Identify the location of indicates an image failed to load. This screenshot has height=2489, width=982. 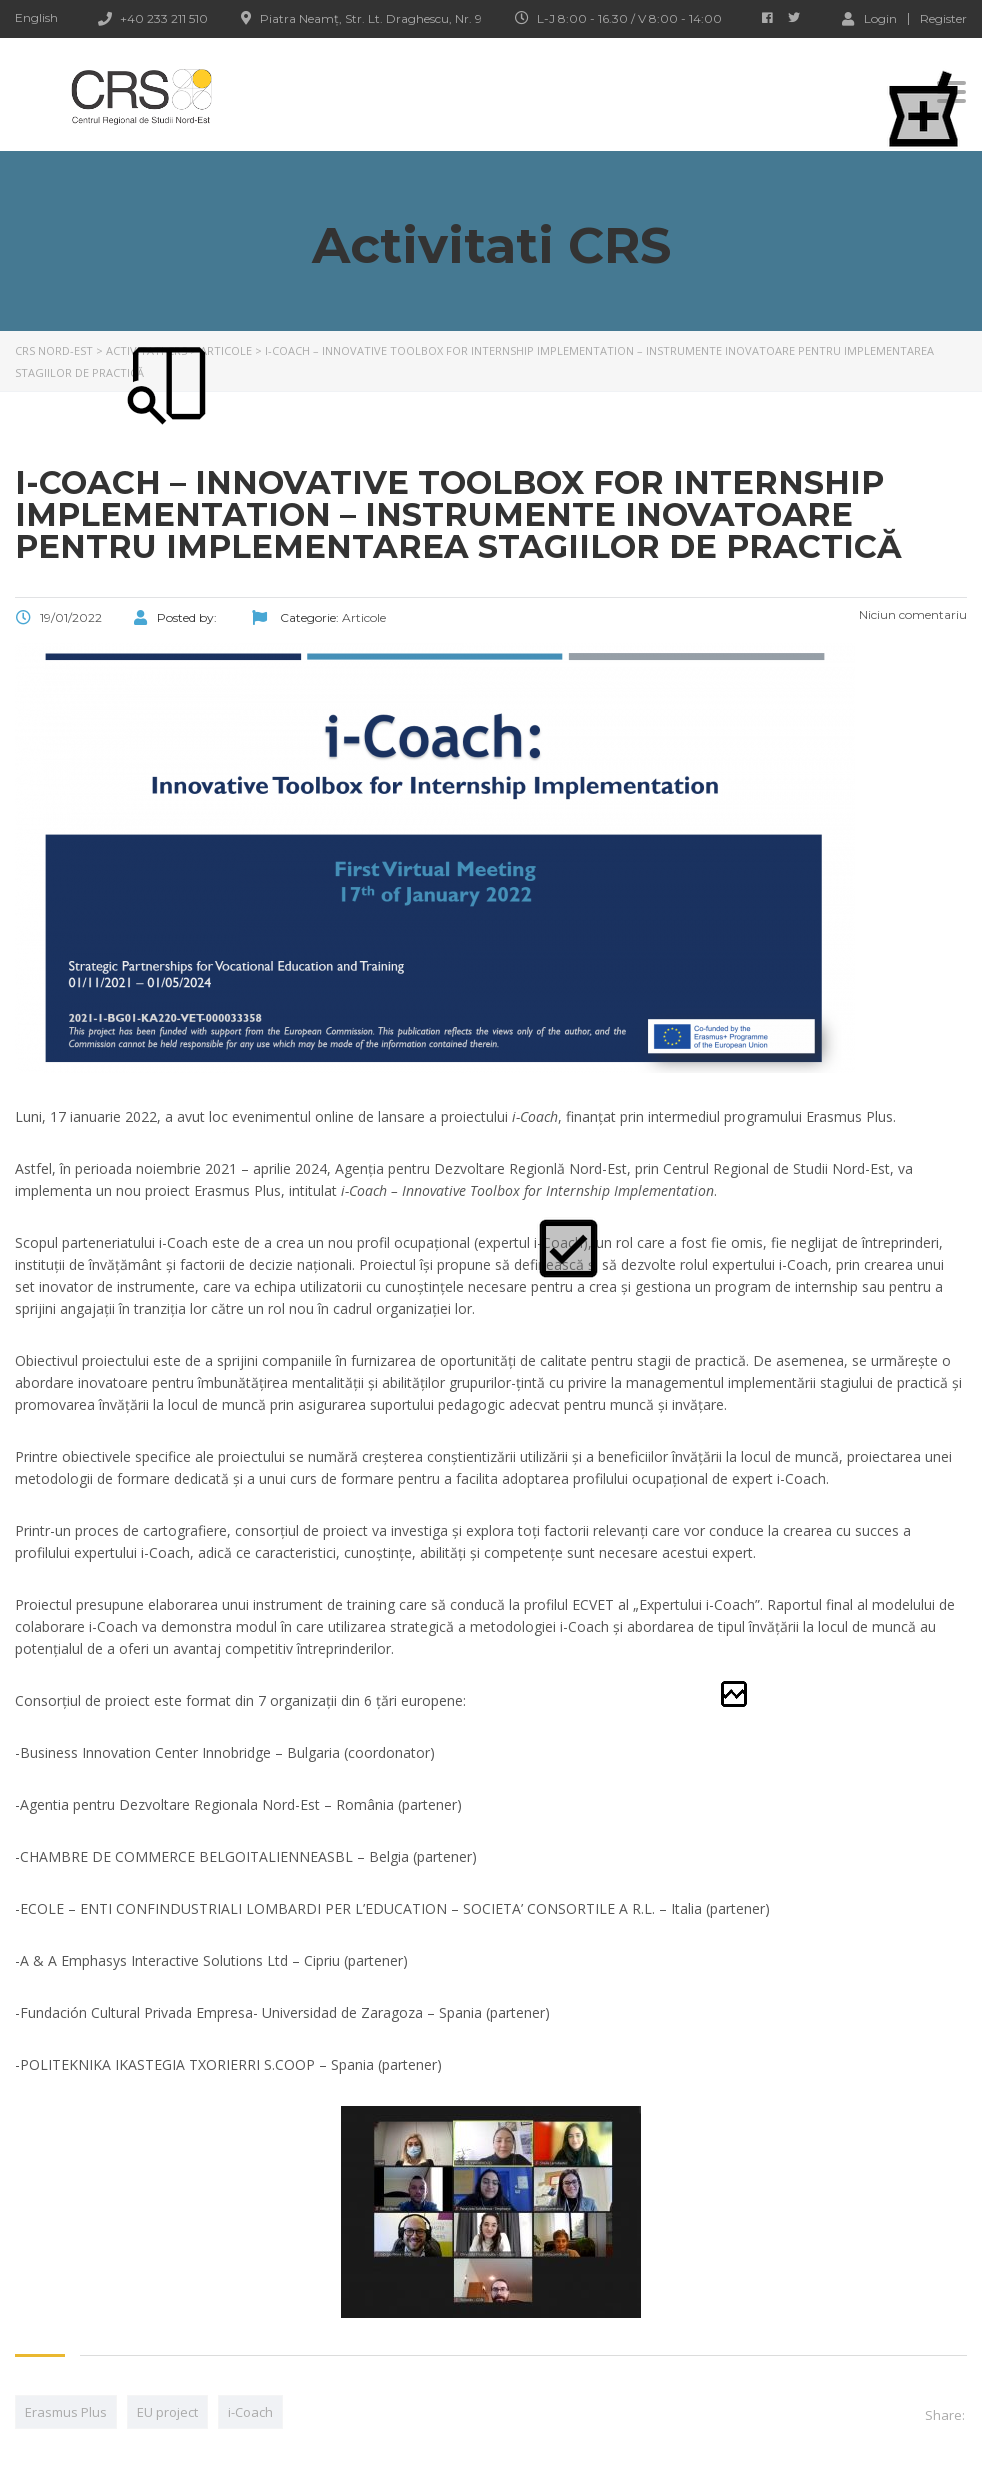
(734, 1694).